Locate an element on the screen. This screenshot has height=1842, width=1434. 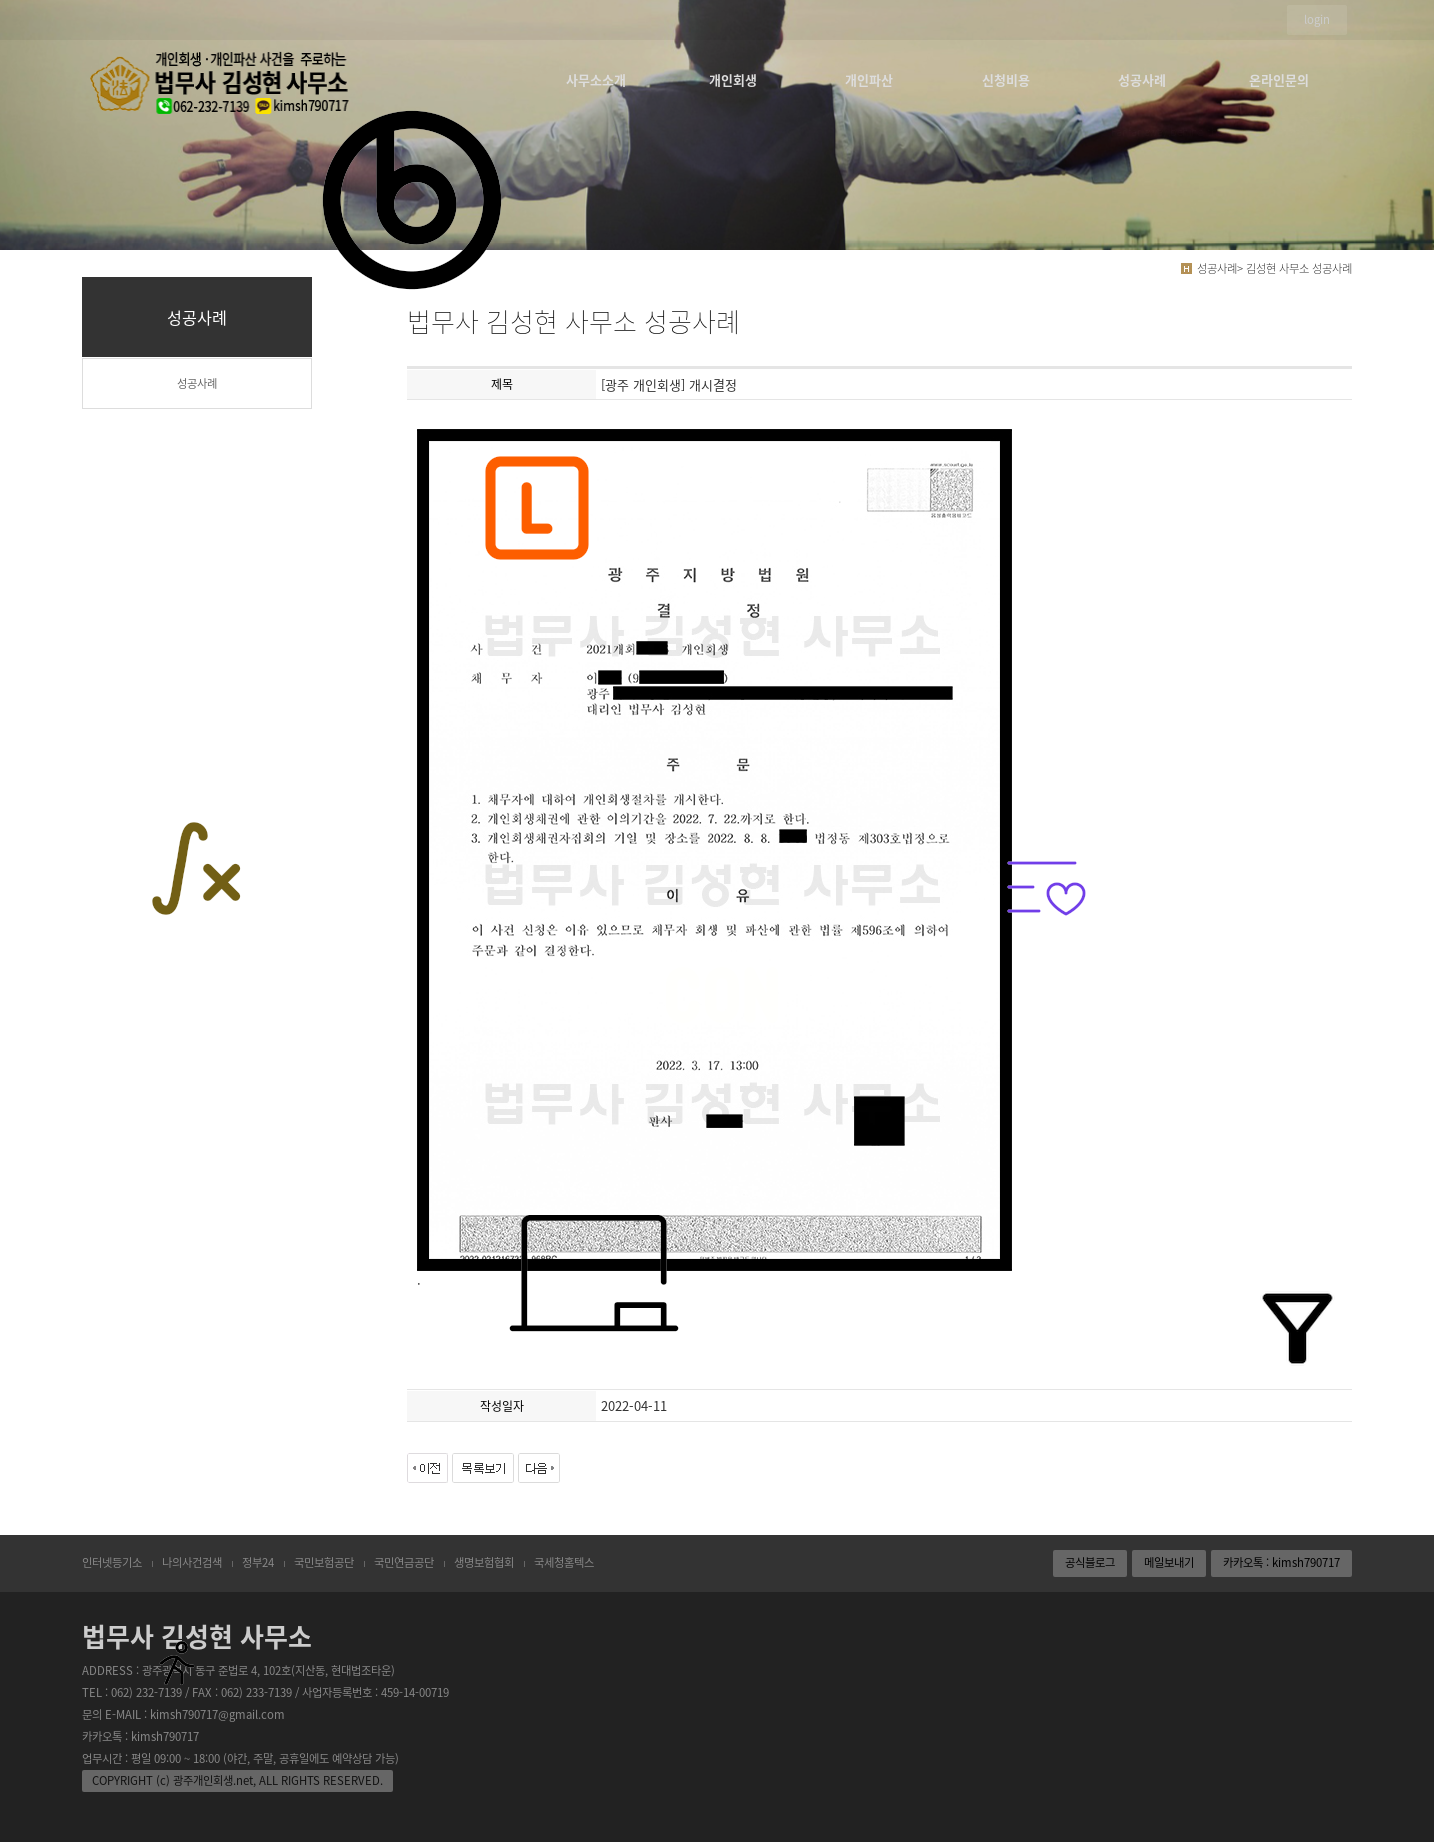
filter or sort content is located at coordinates (1297, 1328).